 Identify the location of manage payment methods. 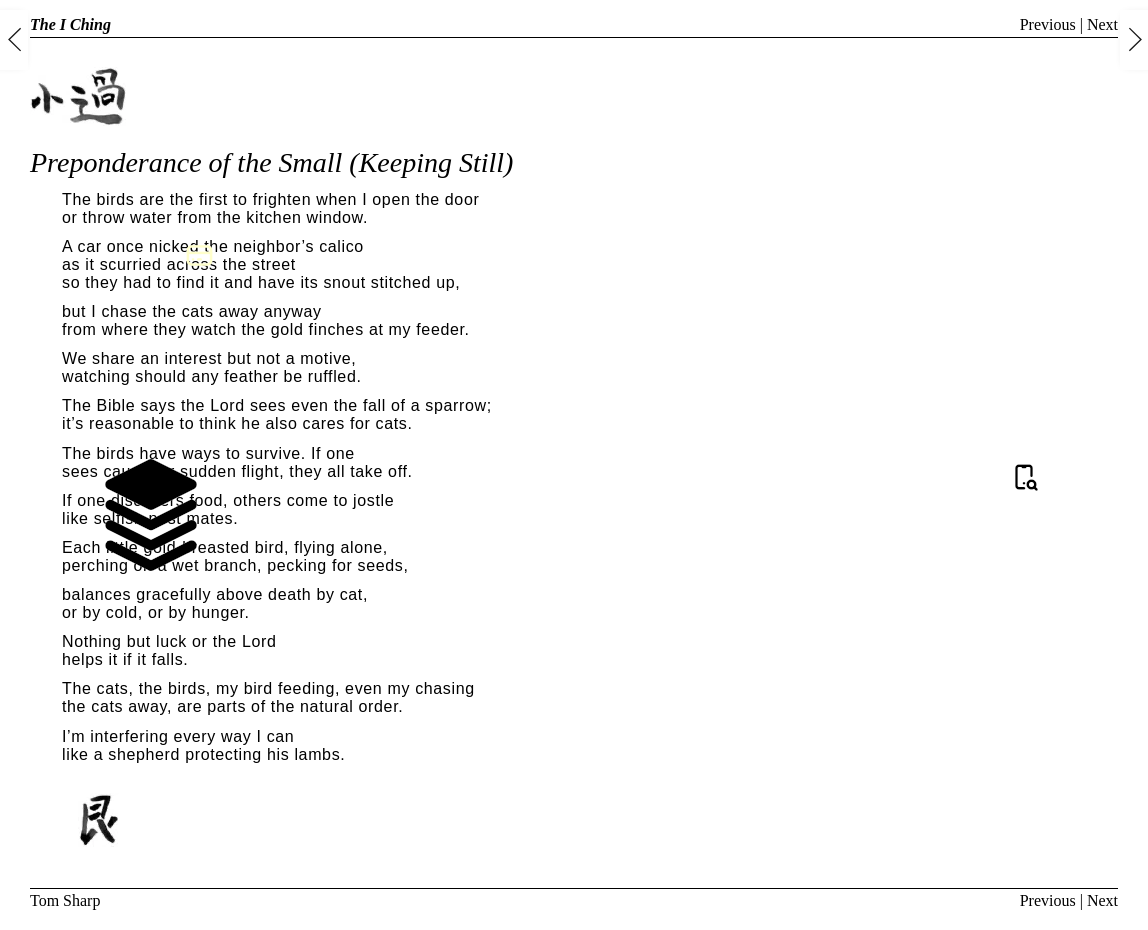
(199, 255).